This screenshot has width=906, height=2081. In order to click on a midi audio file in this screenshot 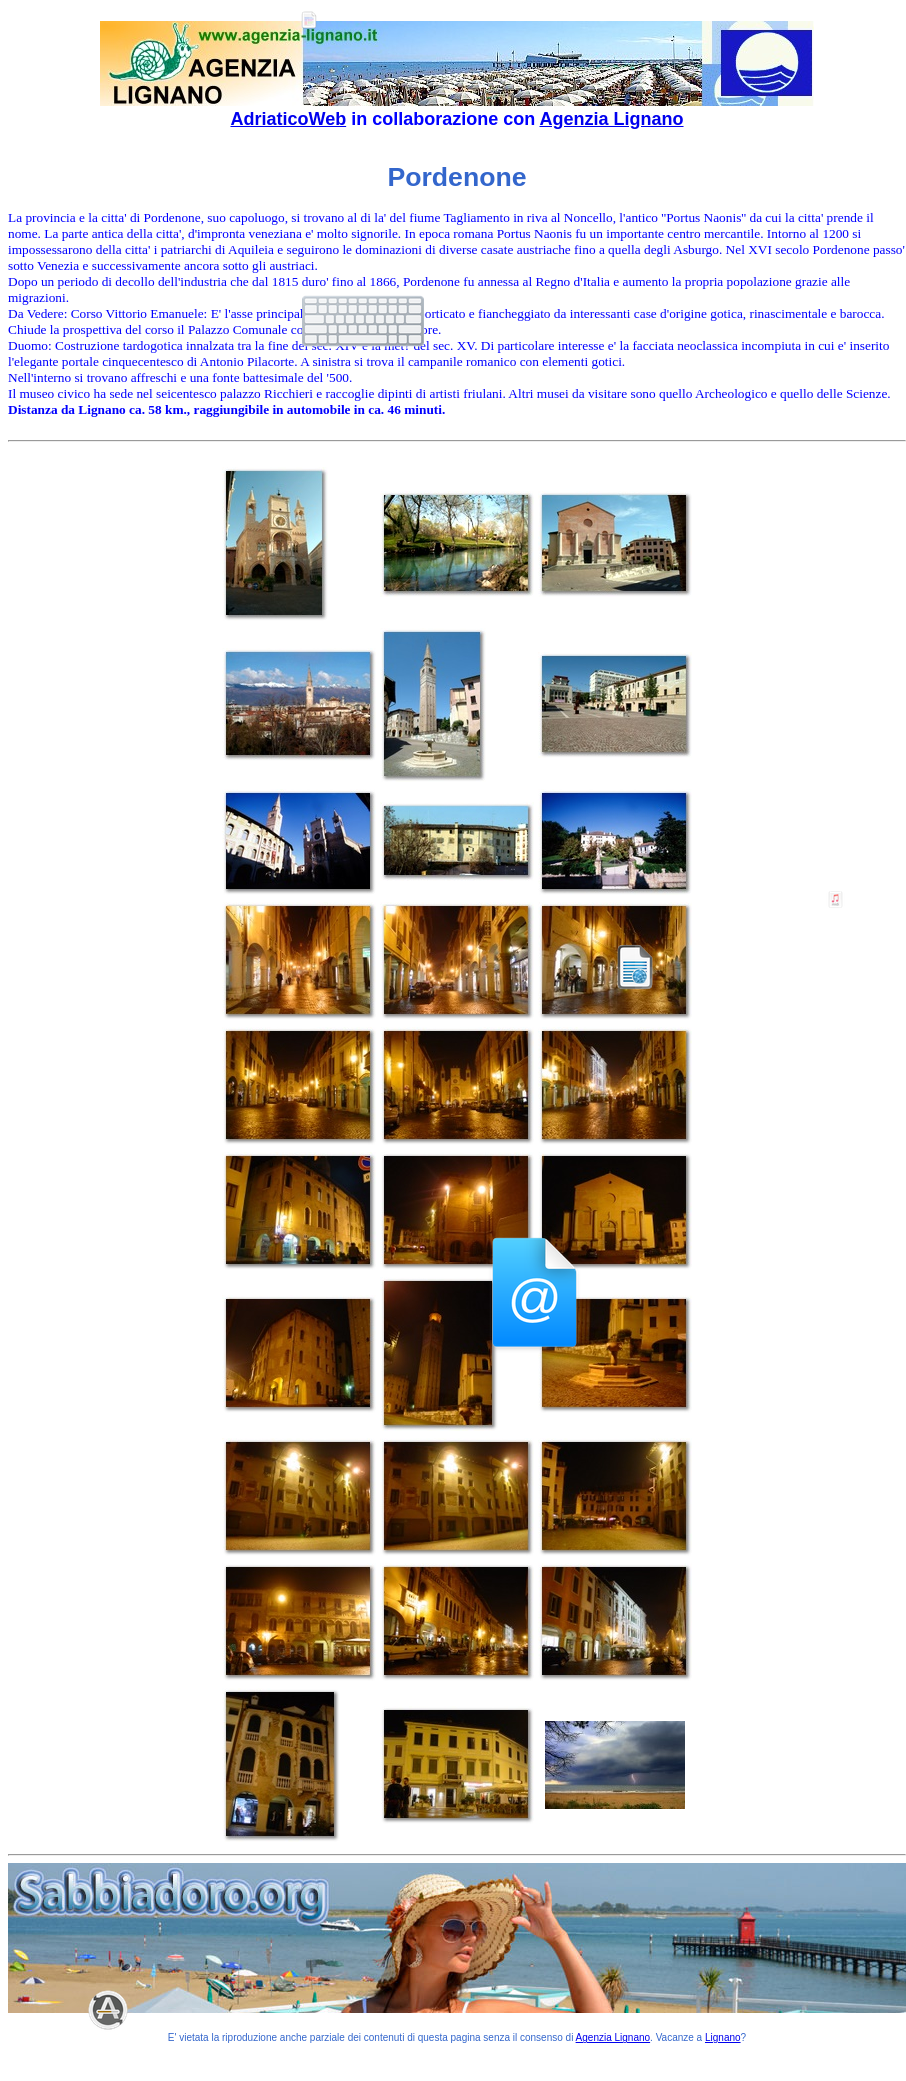, I will do `click(835, 899)`.